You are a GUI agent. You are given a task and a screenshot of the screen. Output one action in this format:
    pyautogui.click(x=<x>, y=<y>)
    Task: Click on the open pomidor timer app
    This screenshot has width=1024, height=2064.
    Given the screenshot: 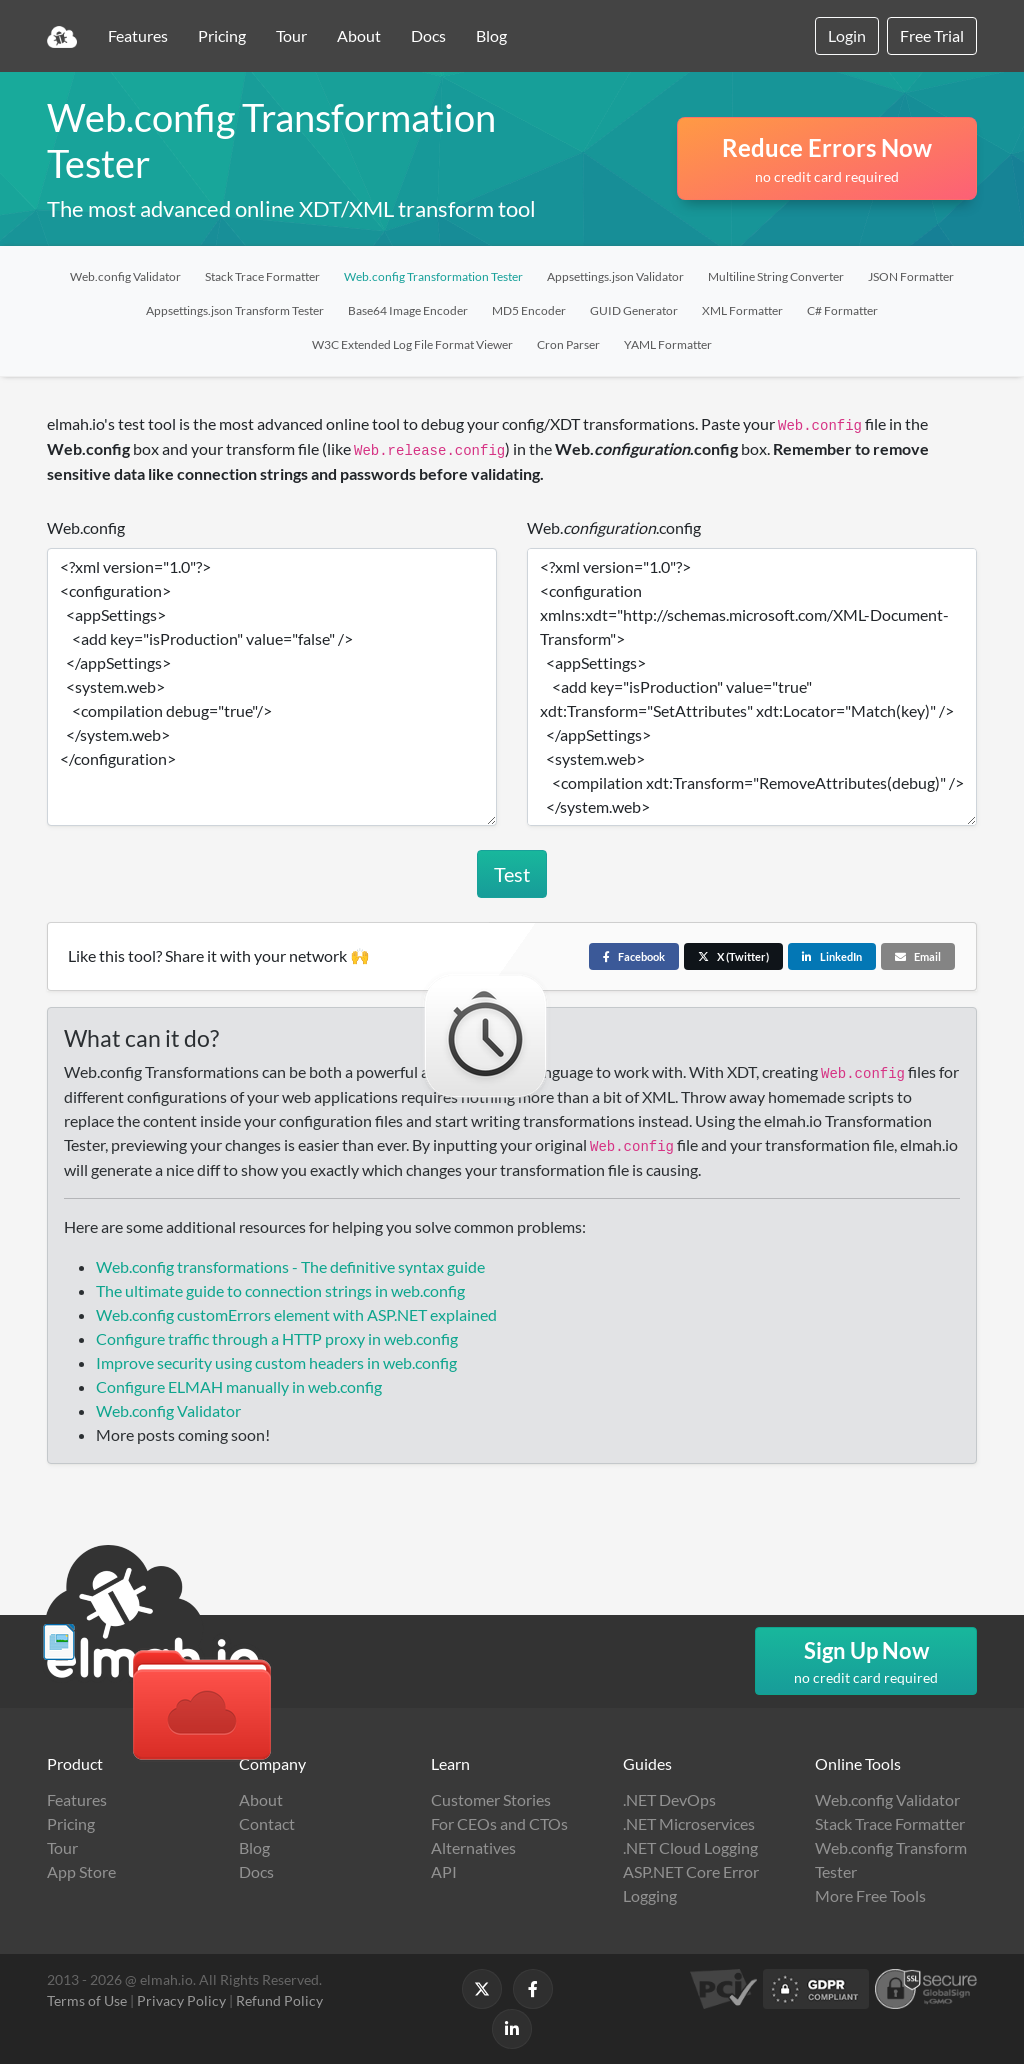 What is the action you would take?
    pyautogui.click(x=485, y=1036)
    